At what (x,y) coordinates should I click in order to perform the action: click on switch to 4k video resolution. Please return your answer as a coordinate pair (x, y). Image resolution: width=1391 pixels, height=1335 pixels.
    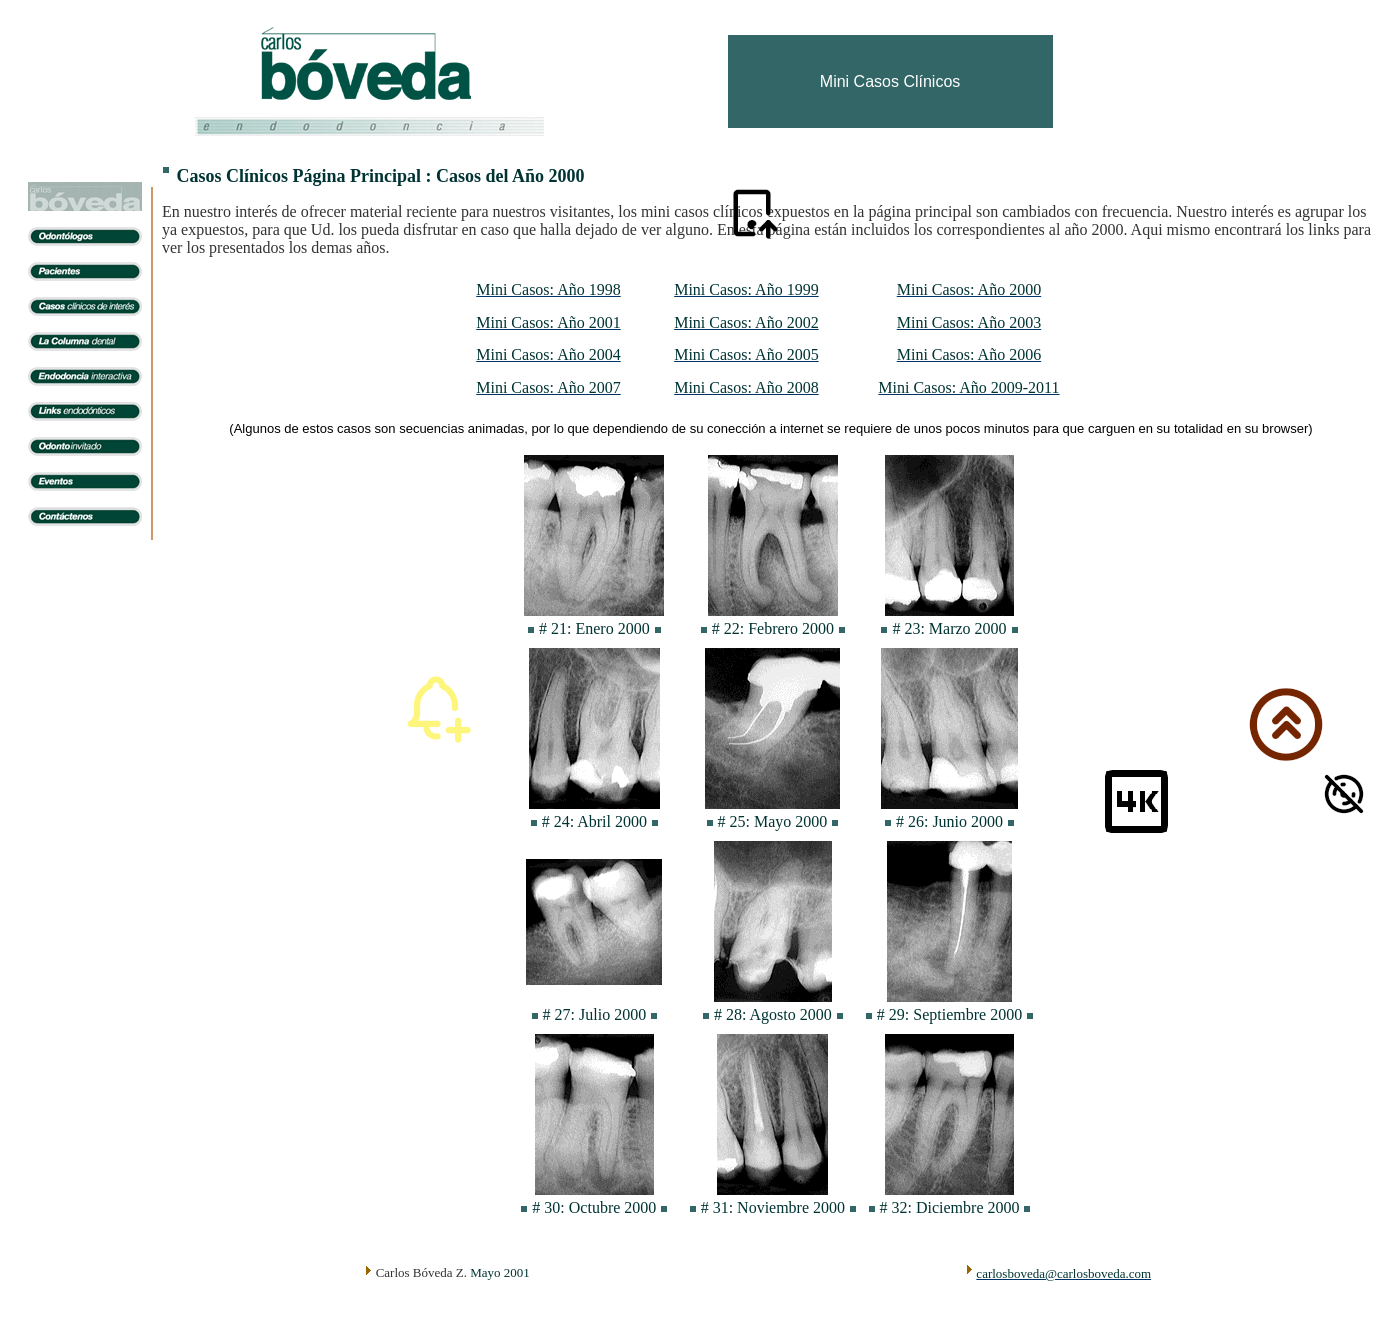
    Looking at the image, I should click on (1136, 801).